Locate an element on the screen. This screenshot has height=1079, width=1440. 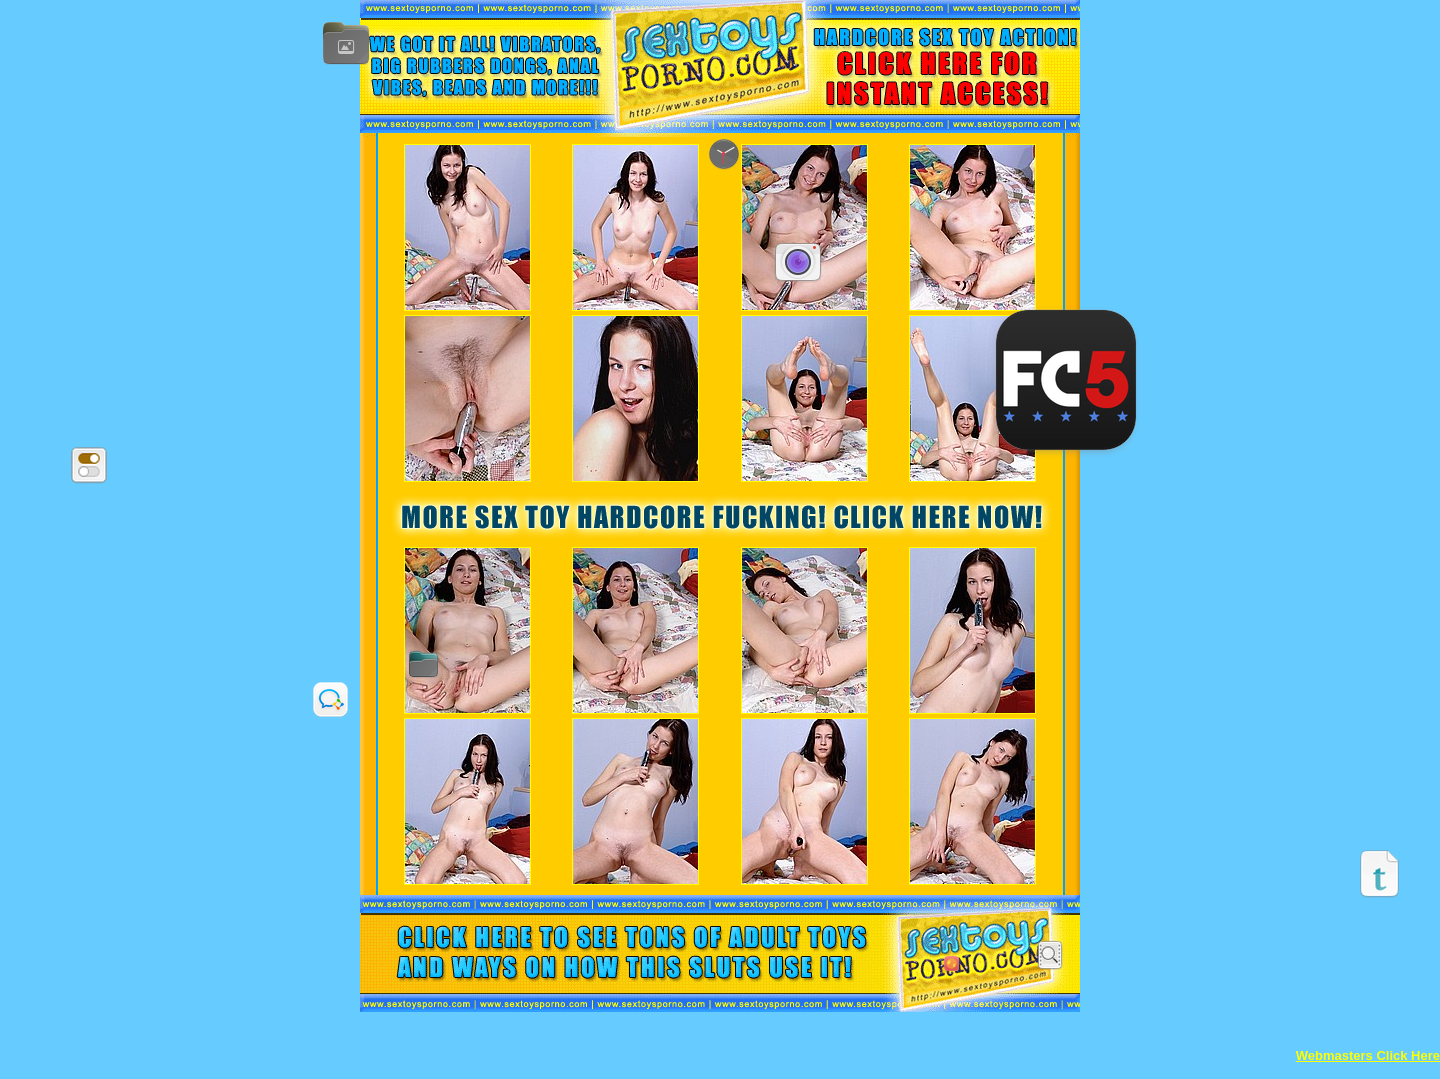
view contents of an open folder is located at coordinates (423, 663).